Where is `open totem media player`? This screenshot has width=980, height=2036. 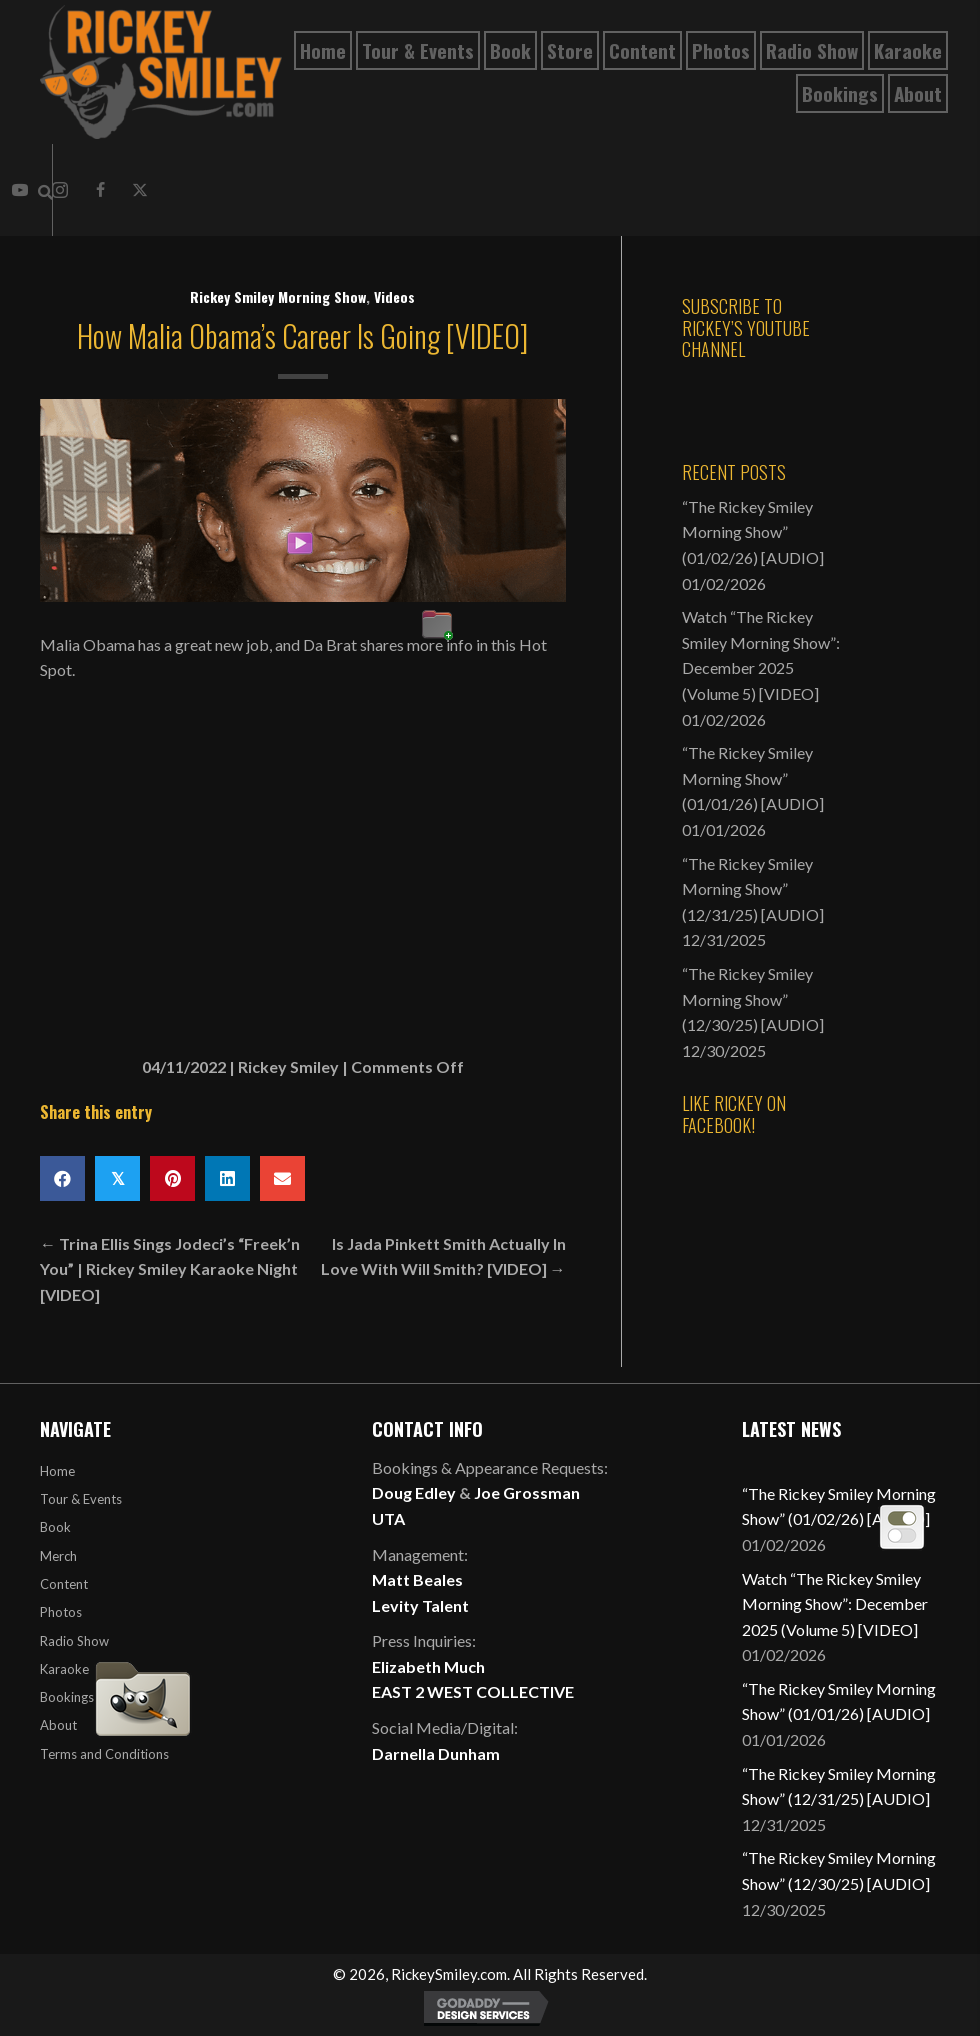
open totem media player is located at coordinates (300, 543).